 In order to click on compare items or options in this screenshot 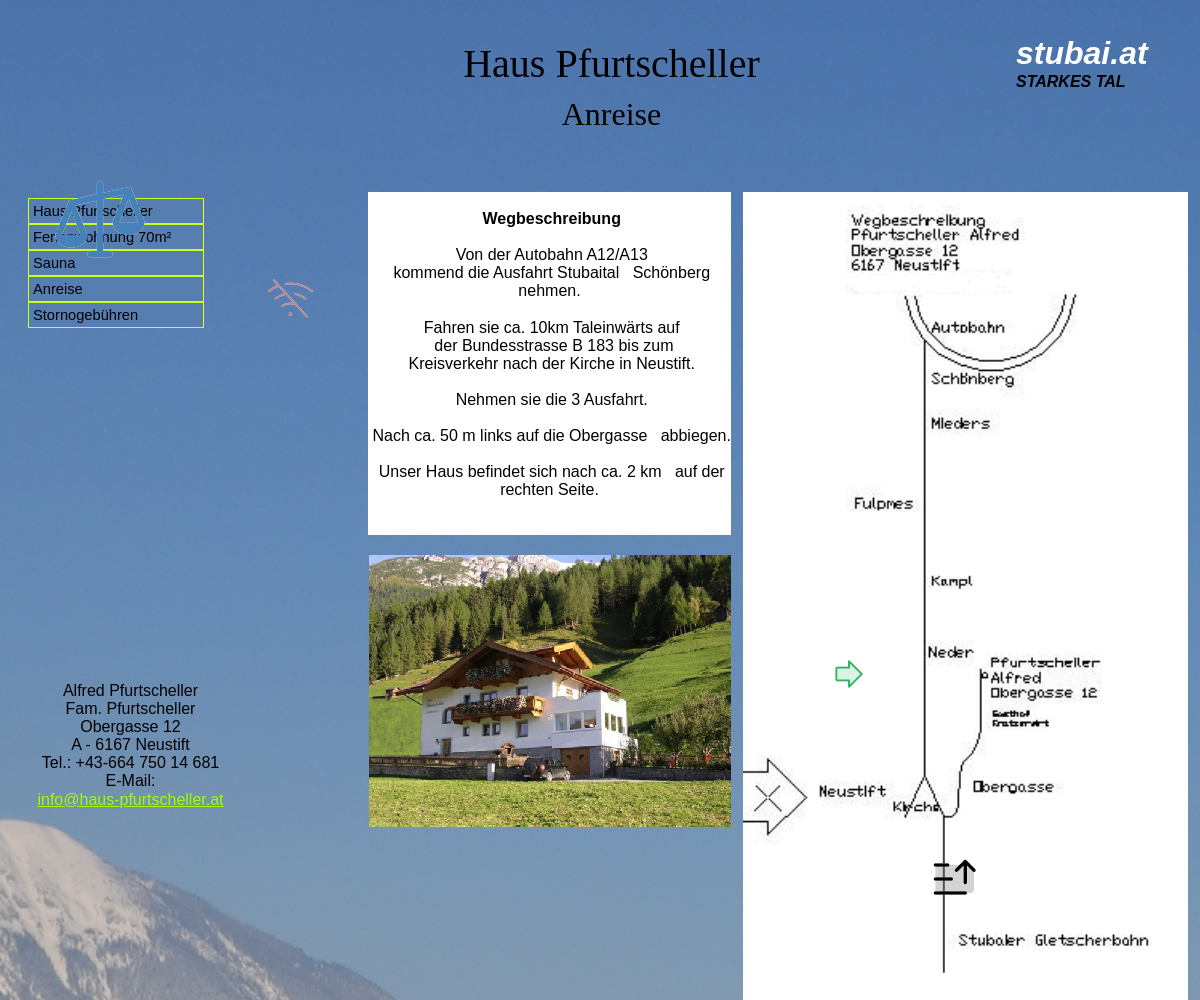, I will do `click(100, 219)`.